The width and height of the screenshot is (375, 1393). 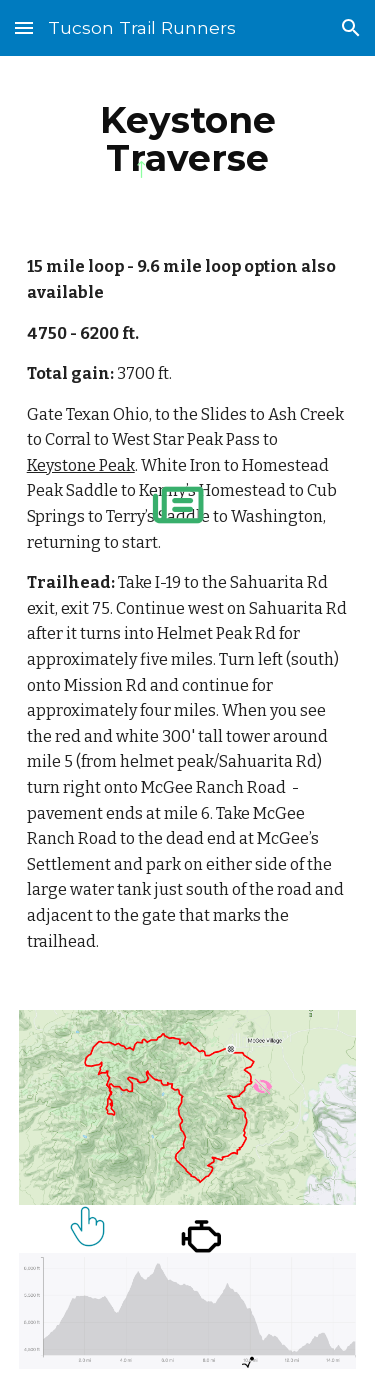 I want to click on view news articles, so click(x=180, y=505).